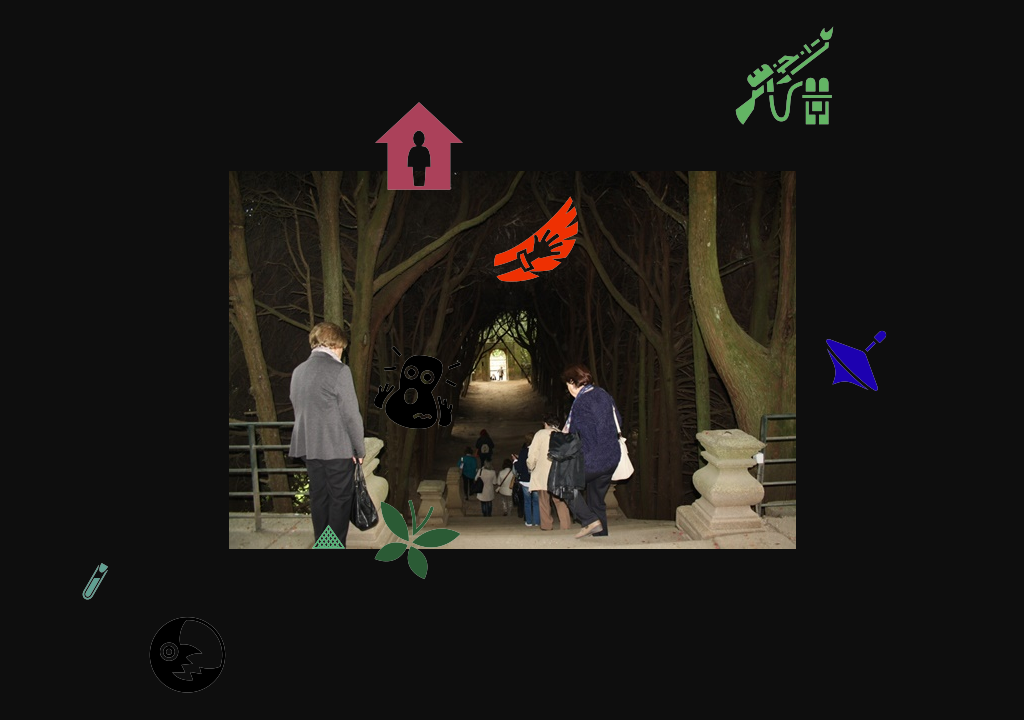 This screenshot has width=1024, height=720. What do you see at coordinates (416, 389) in the screenshot?
I see `indicates a fear or horror game element` at bounding box center [416, 389].